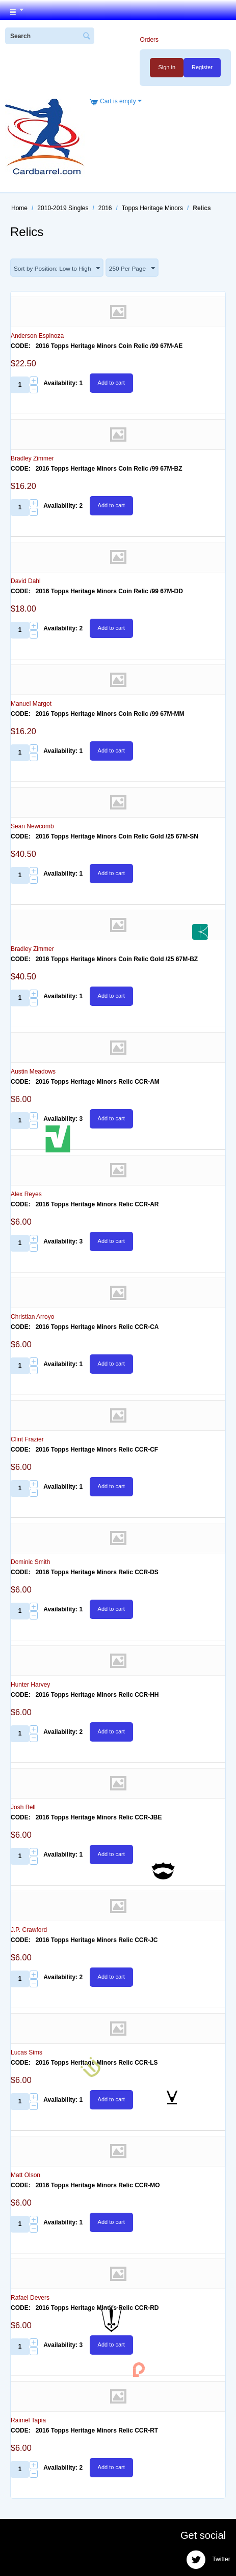 Image resolution: width=236 pixels, height=2576 pixels. Describe the element at coordinates (200, 932) in the screenshot. I see `kaniko container build tool logo` at that location.